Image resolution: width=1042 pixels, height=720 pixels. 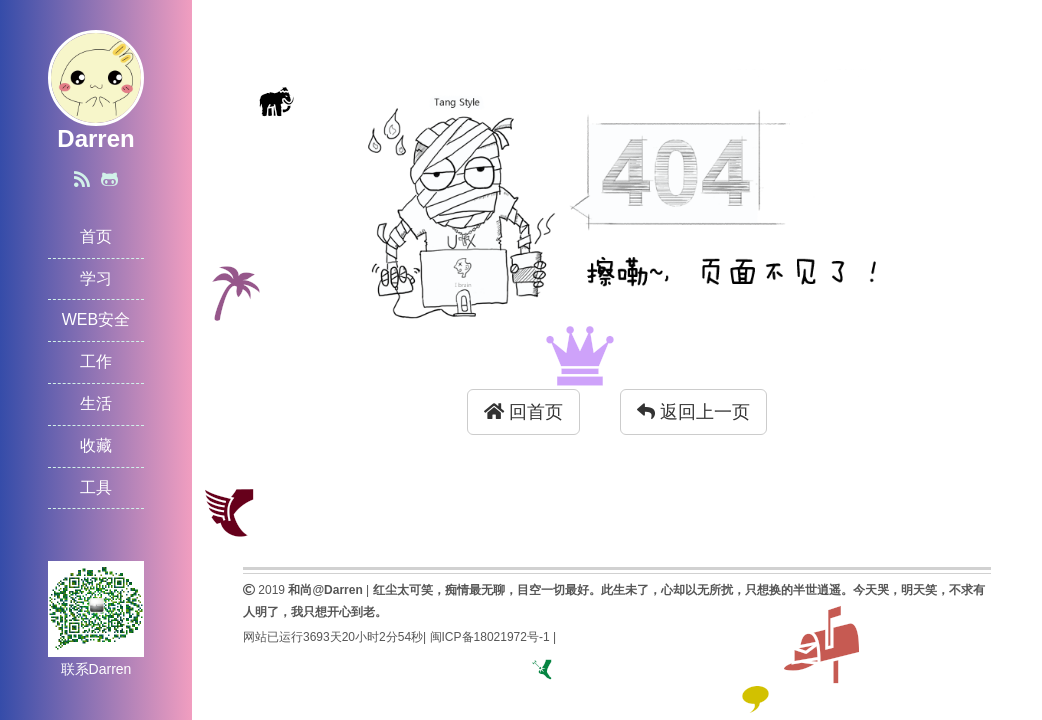 I want to click on indicates speed boost or agility power-up, so click(x=229, y=513).